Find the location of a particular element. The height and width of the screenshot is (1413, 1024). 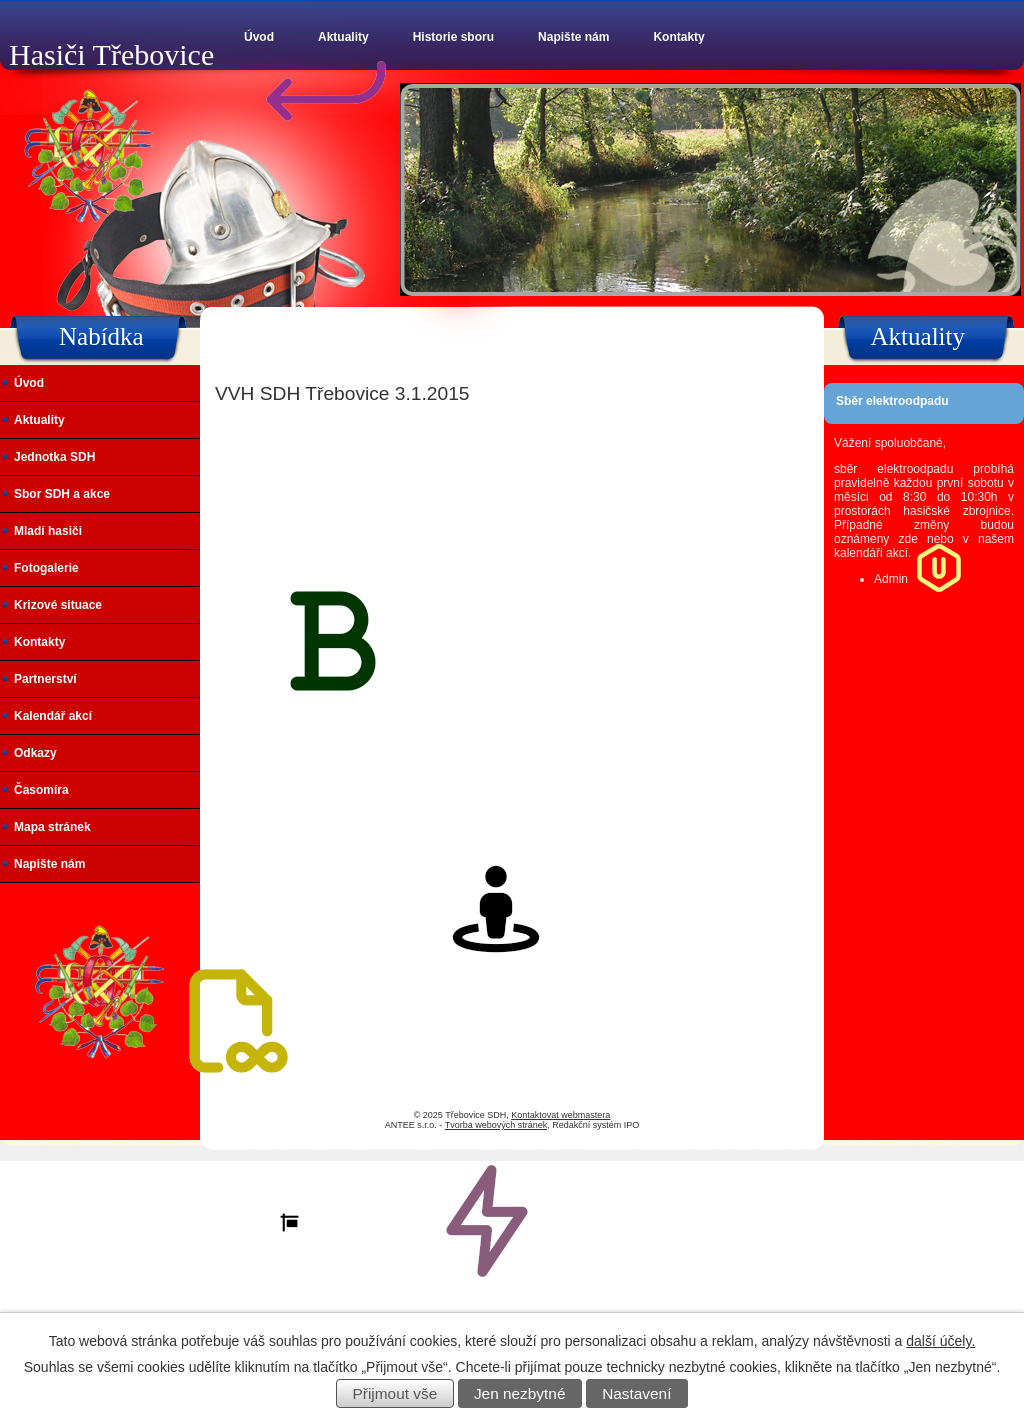

a file with unlimited or infinite storage is located at coordinates (231, 1021).